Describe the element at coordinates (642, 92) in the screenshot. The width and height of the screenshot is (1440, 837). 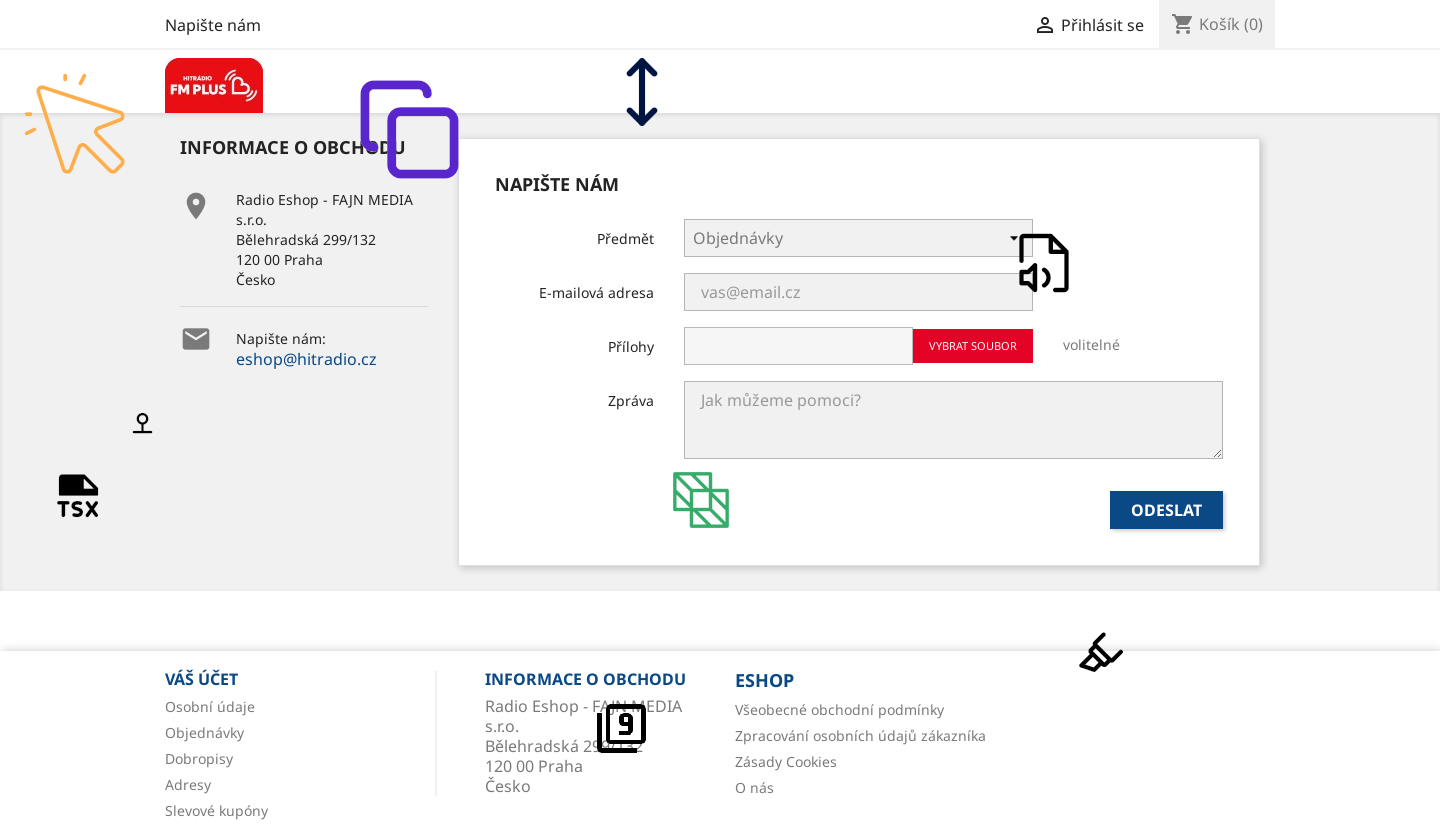
I see `resize element vertically` at that location.